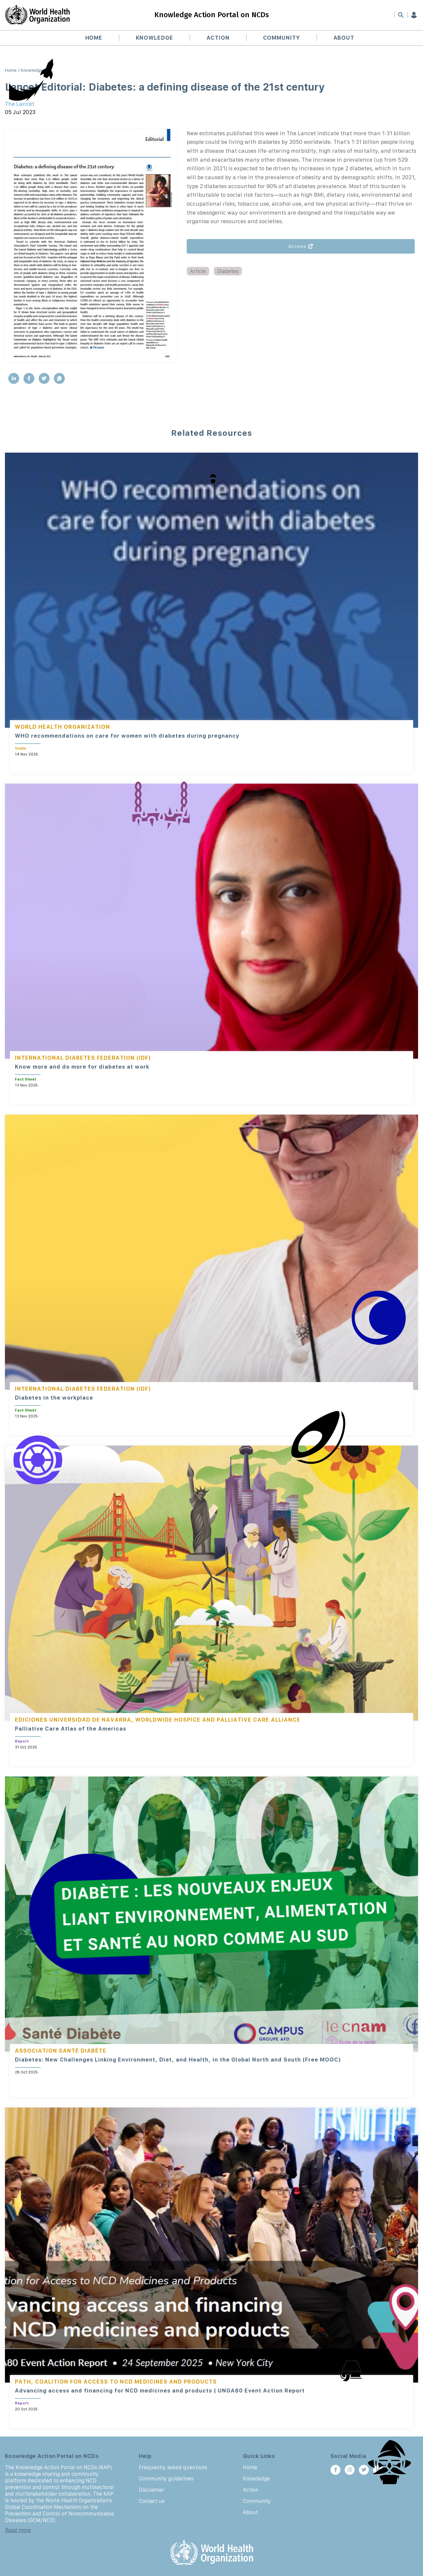 The width and height of the screenshot is (423, 2576). Describe the element at coordinates (379, 1318) in the screenshot. I see `toggle dark mode or night theme` at that location.